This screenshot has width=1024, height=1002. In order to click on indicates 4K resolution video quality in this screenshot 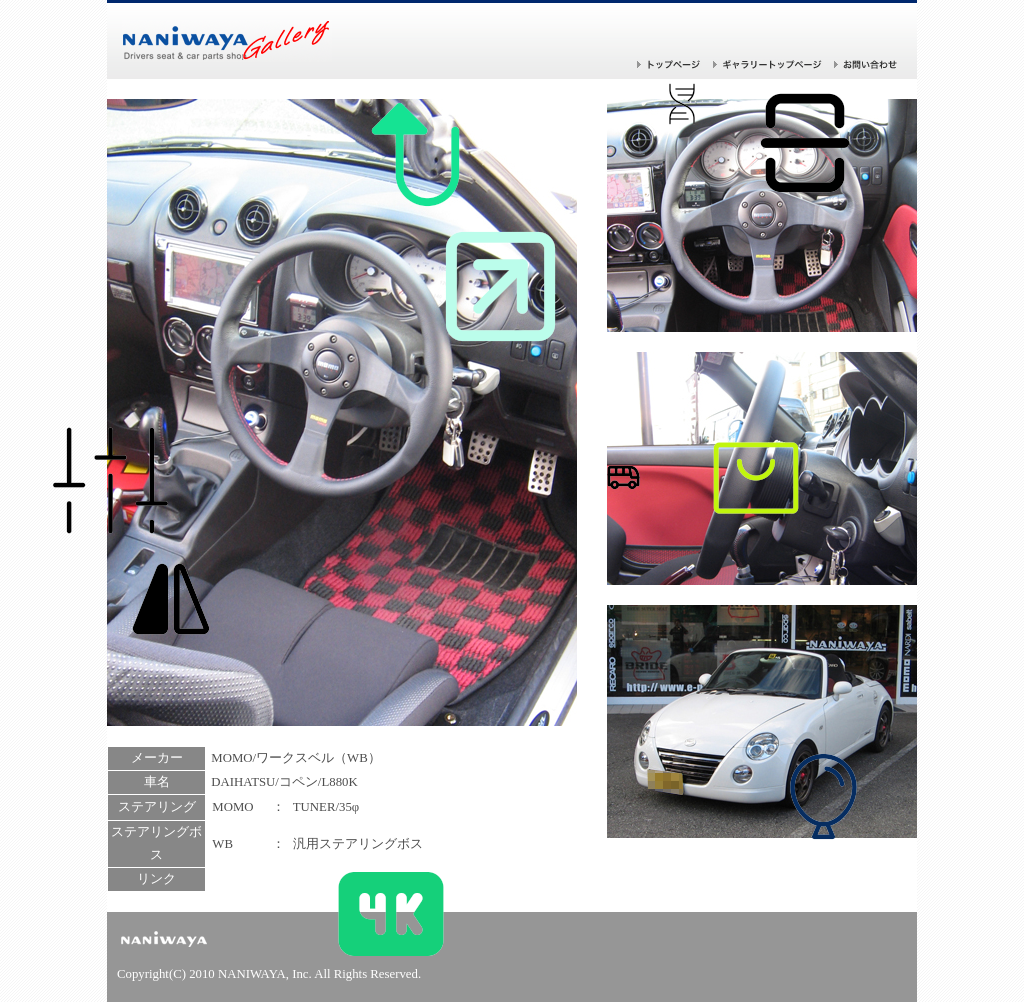, I will do `click(391, 914)`.